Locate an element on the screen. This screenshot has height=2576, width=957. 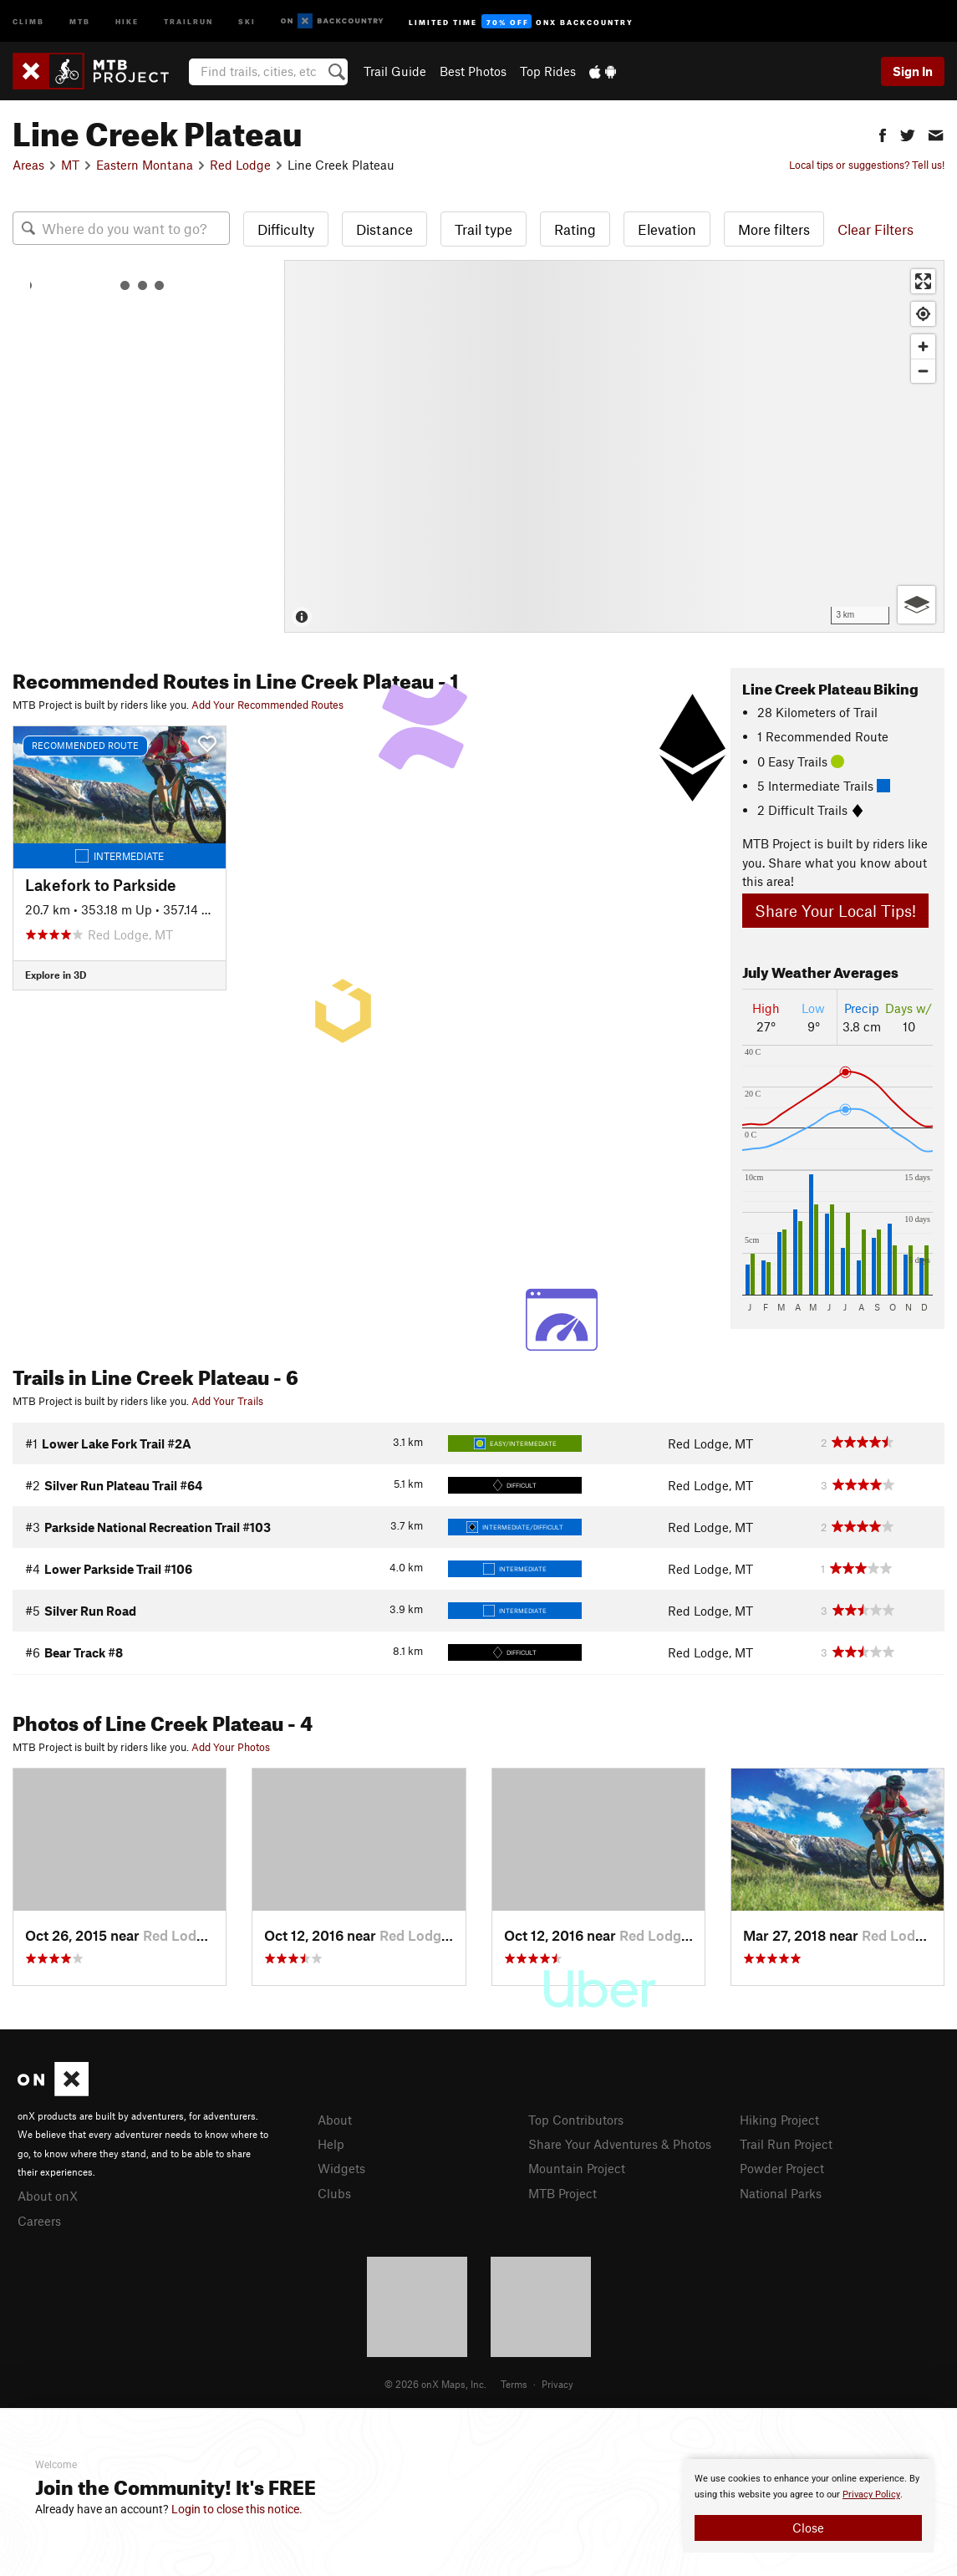
open the Uber app is located at coordinates (599, 1988).